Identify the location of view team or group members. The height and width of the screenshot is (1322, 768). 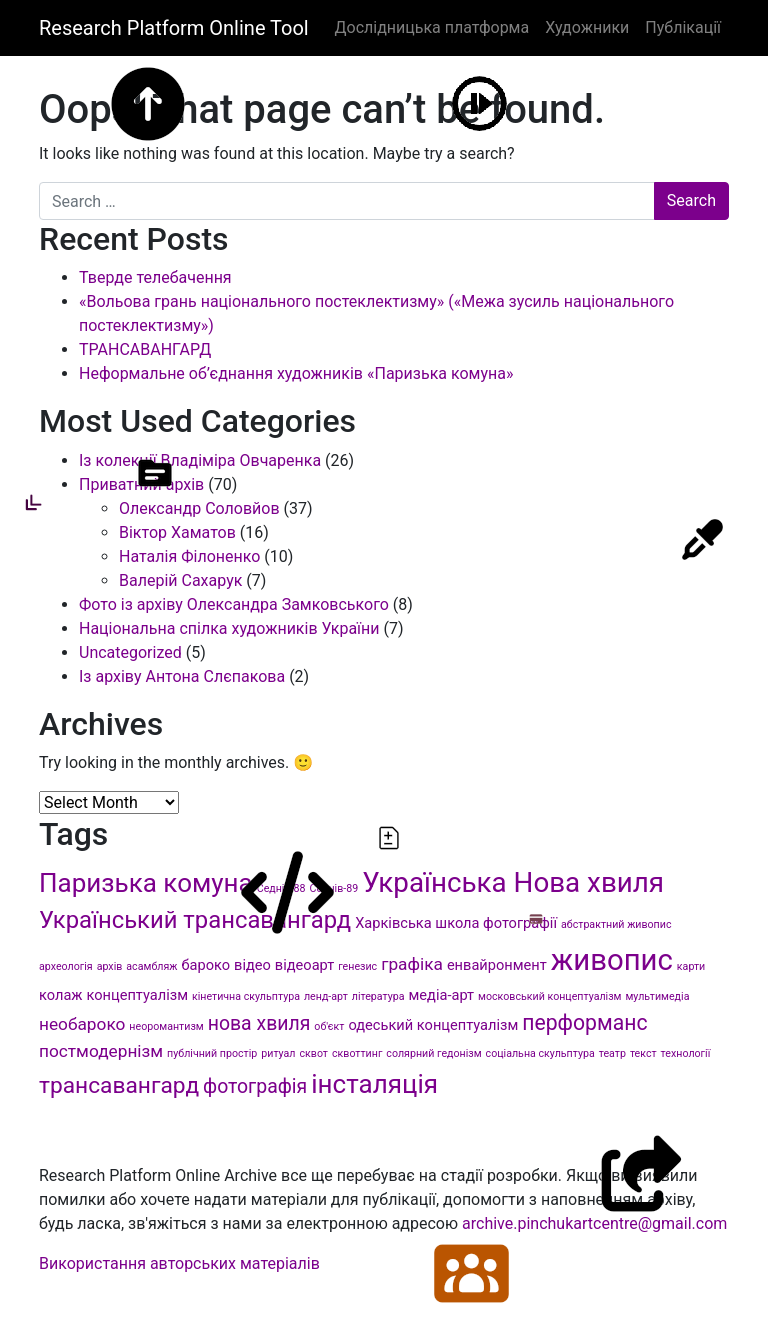
(471, 1273).